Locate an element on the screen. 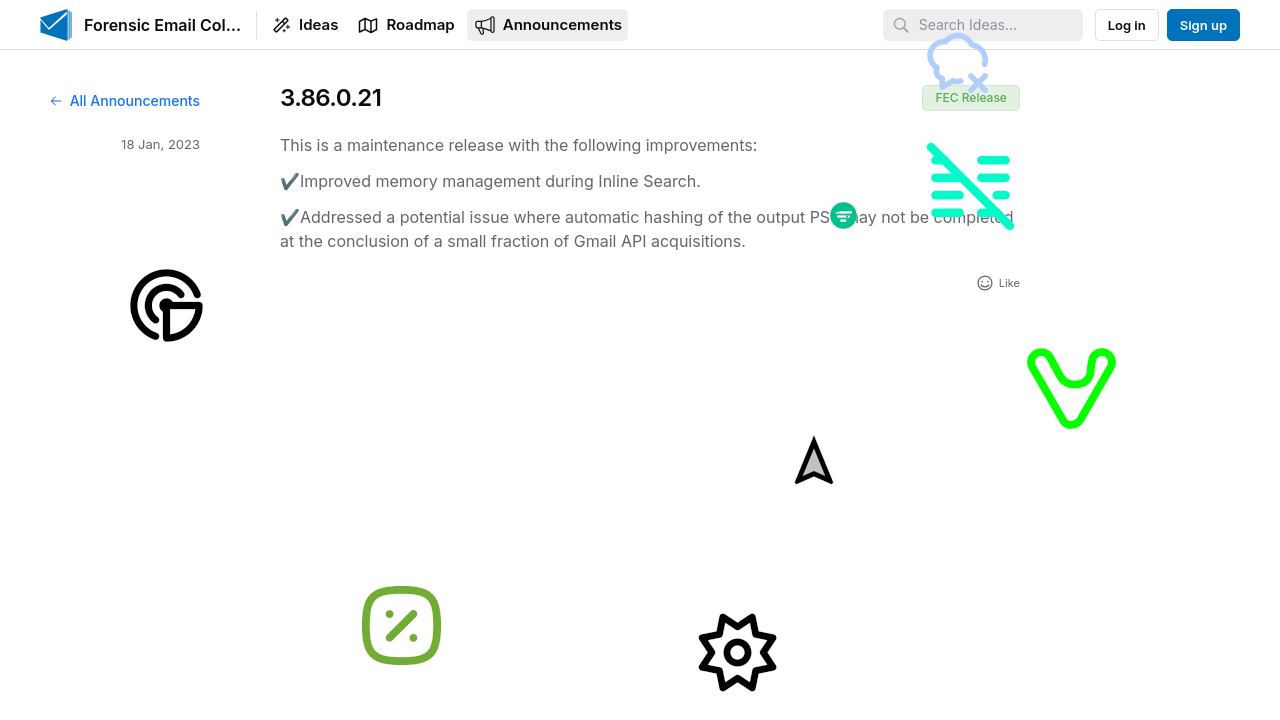 This screenshot has width=1280, height=720. view discount or promotional offer is located at coordinates (401, 625).